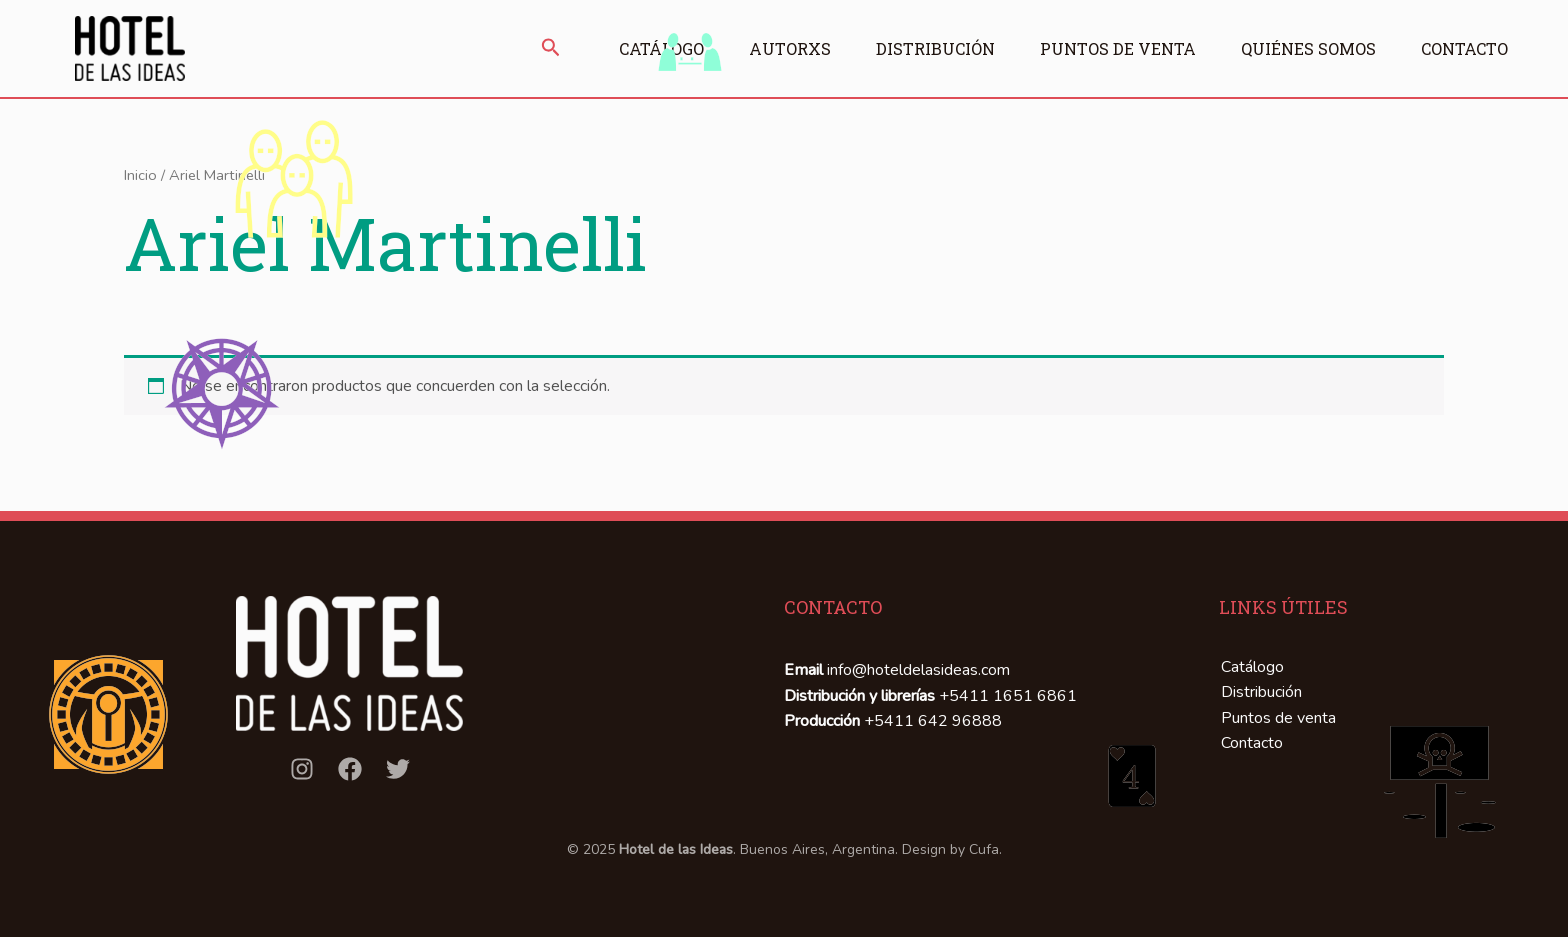  I want to click on access game avatar or player profile, so click(108, 714).